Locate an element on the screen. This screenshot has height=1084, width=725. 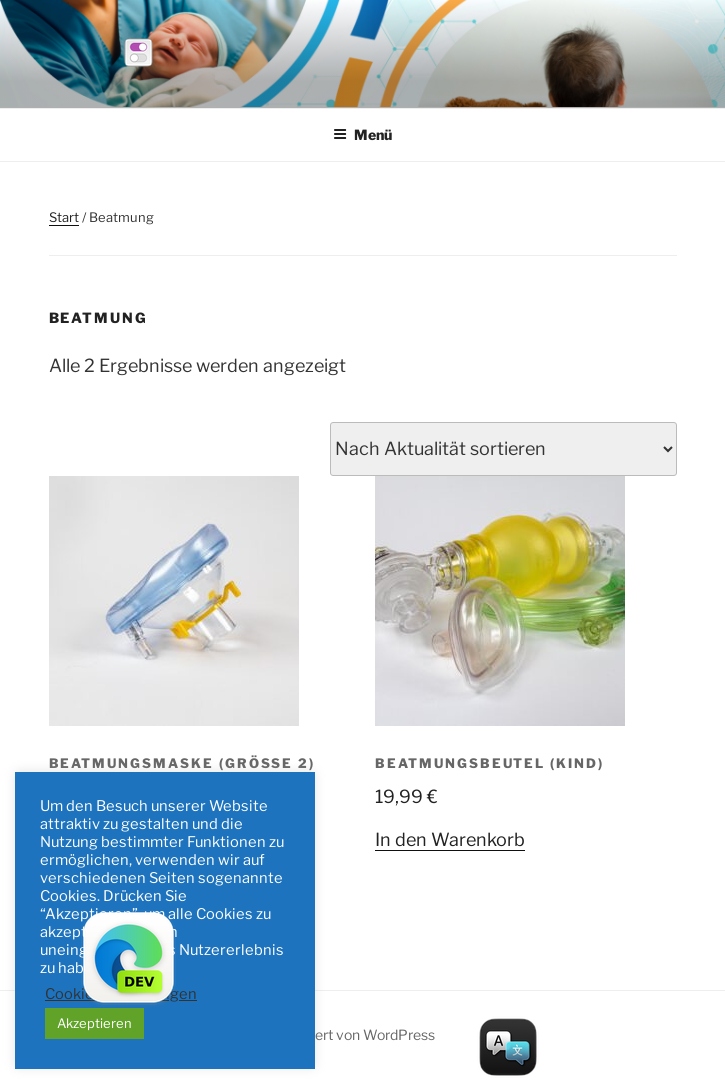
open microsoft edge dev browser is located at coordinates (128, 957).